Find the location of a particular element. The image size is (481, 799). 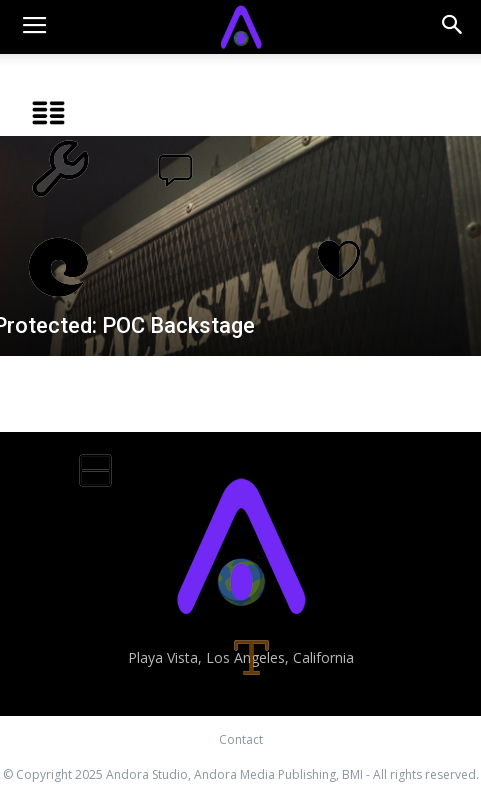

open chat or messaging is located at coordinates (175, 170).